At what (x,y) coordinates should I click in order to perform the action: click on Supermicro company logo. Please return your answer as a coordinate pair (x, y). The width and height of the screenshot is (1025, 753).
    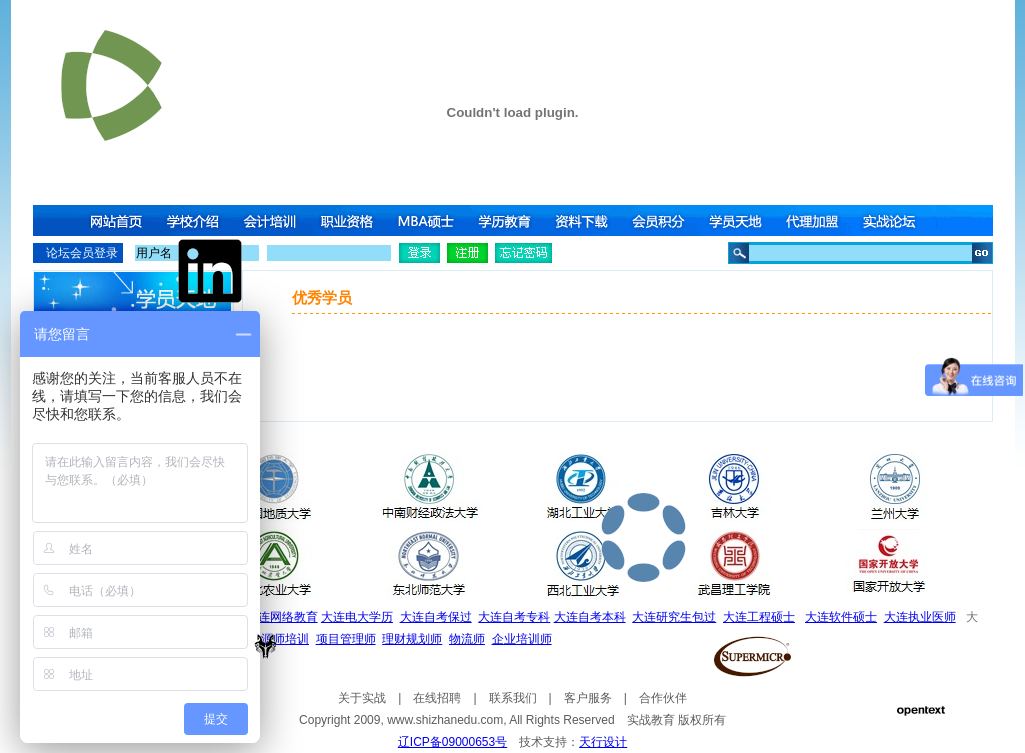
    Looking at the image, I should click on (752, 656).